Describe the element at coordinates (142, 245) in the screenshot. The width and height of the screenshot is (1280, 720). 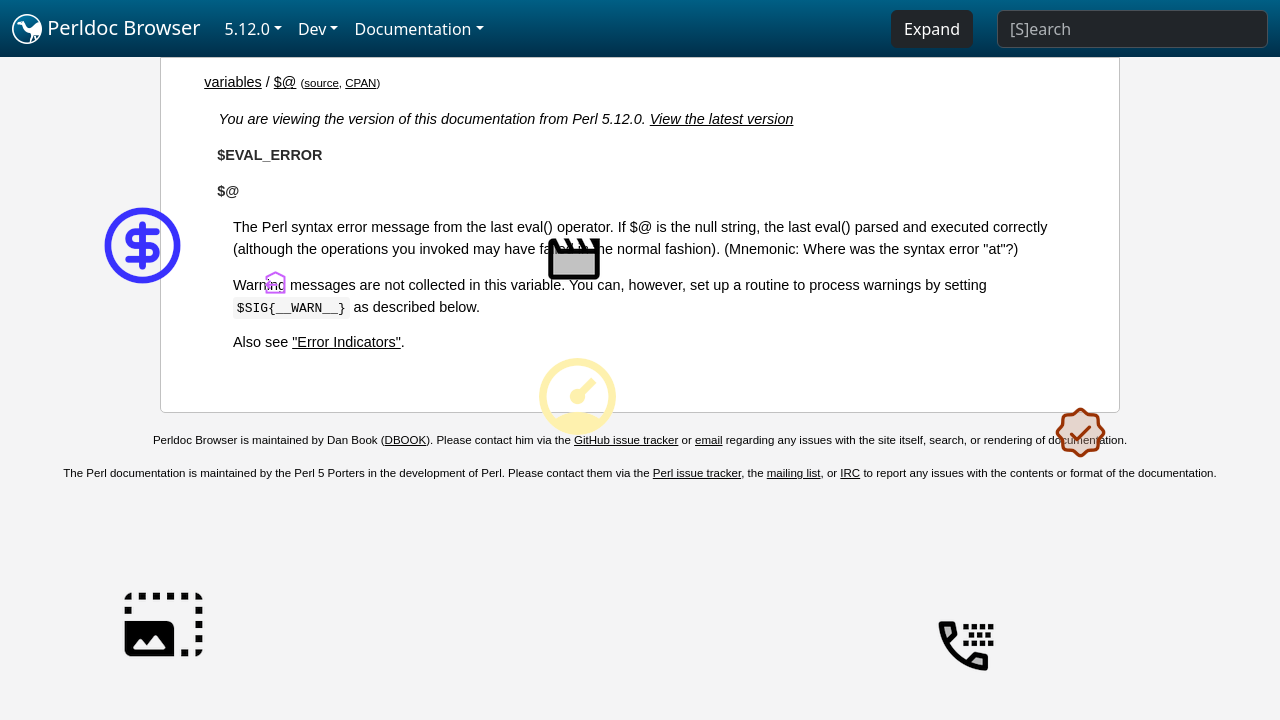
I see `view account balance or payment options` at that location.